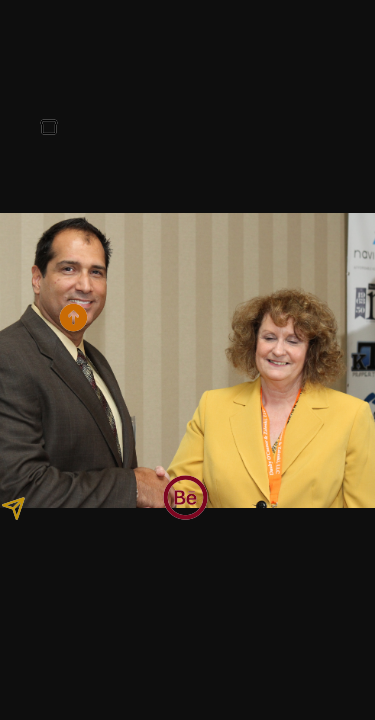  I want to click on browse bakery or bread products, so click(49, 127).